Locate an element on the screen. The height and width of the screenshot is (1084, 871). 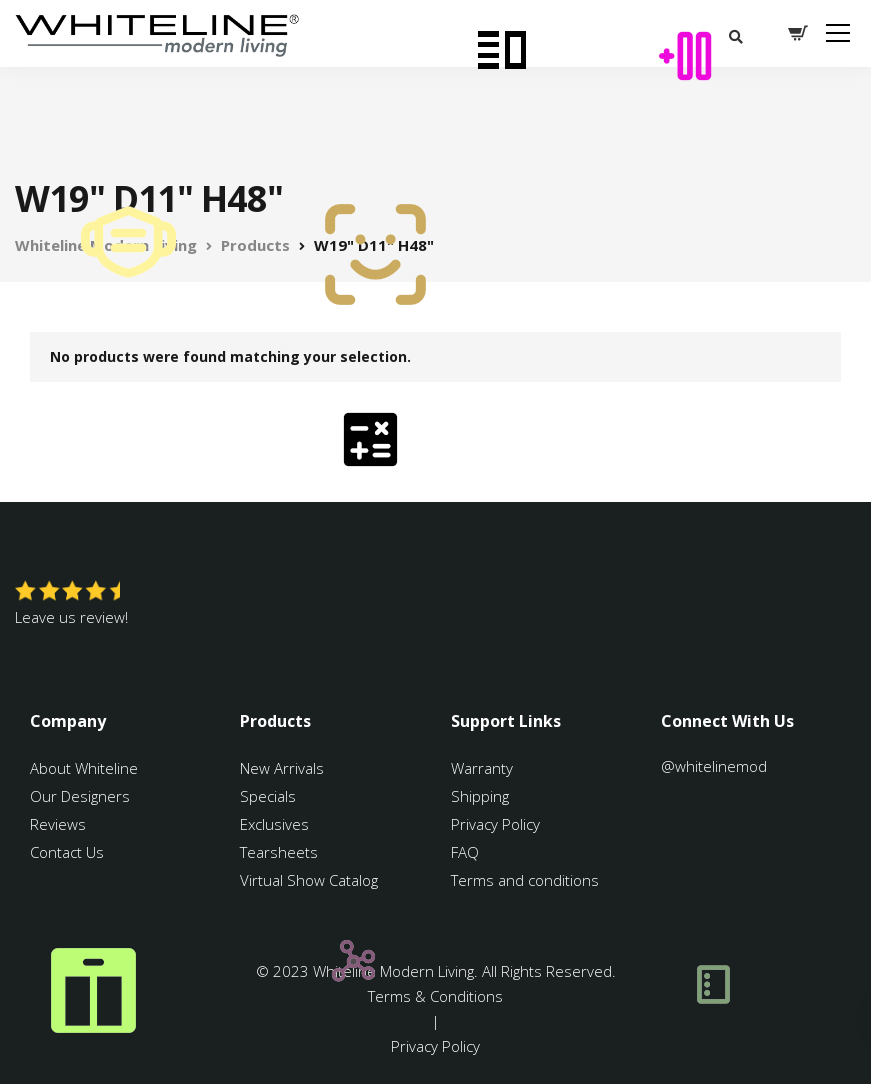
view network connections or relationships is located at coordinates (353, 961).